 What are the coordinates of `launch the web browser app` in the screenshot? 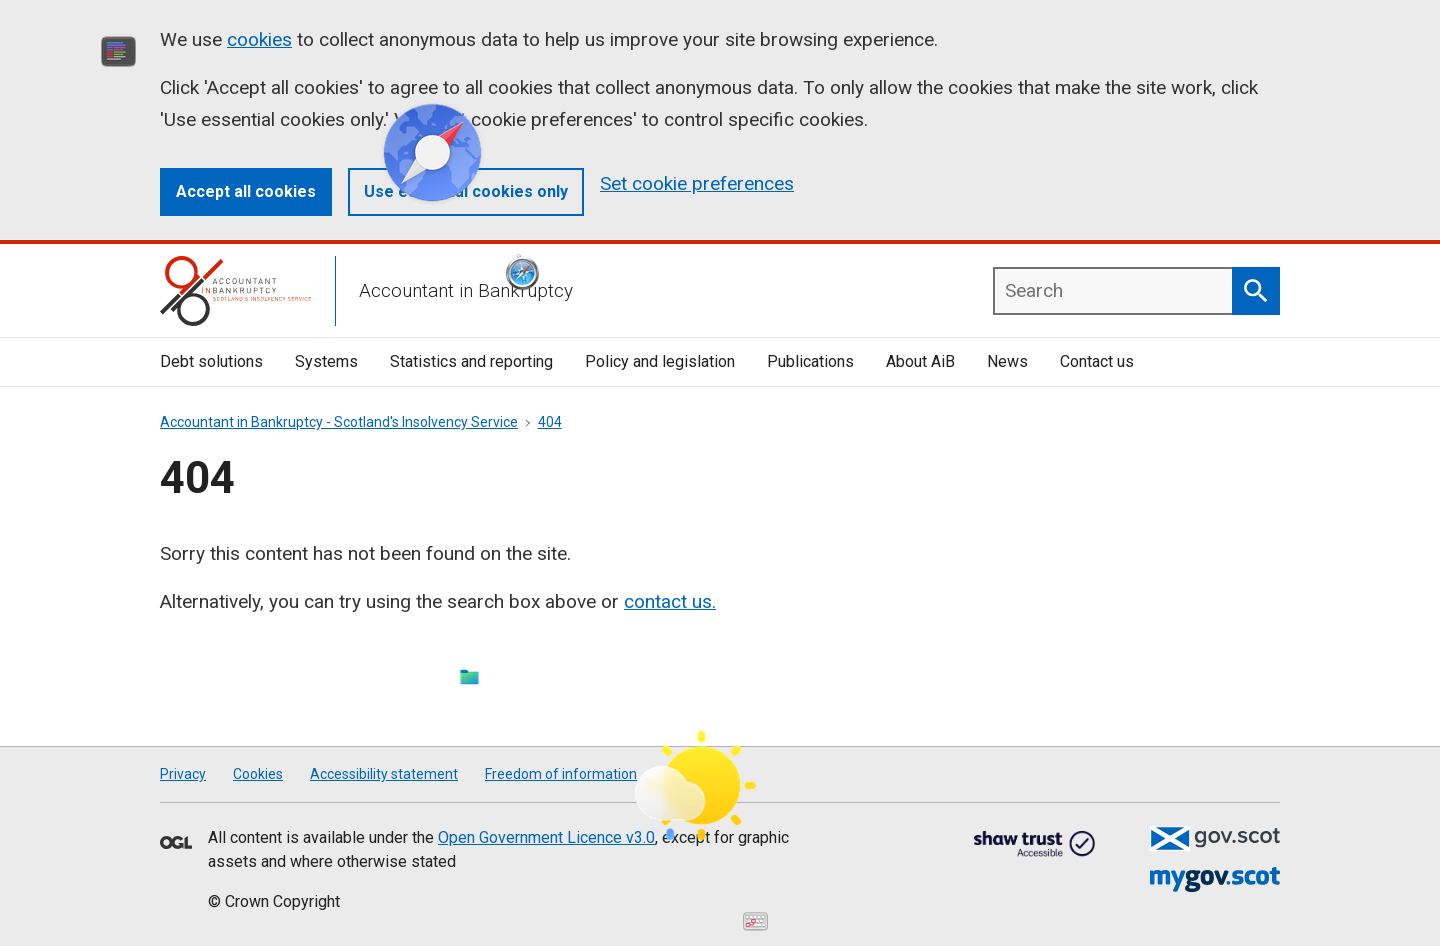 It's located at (432, 152).